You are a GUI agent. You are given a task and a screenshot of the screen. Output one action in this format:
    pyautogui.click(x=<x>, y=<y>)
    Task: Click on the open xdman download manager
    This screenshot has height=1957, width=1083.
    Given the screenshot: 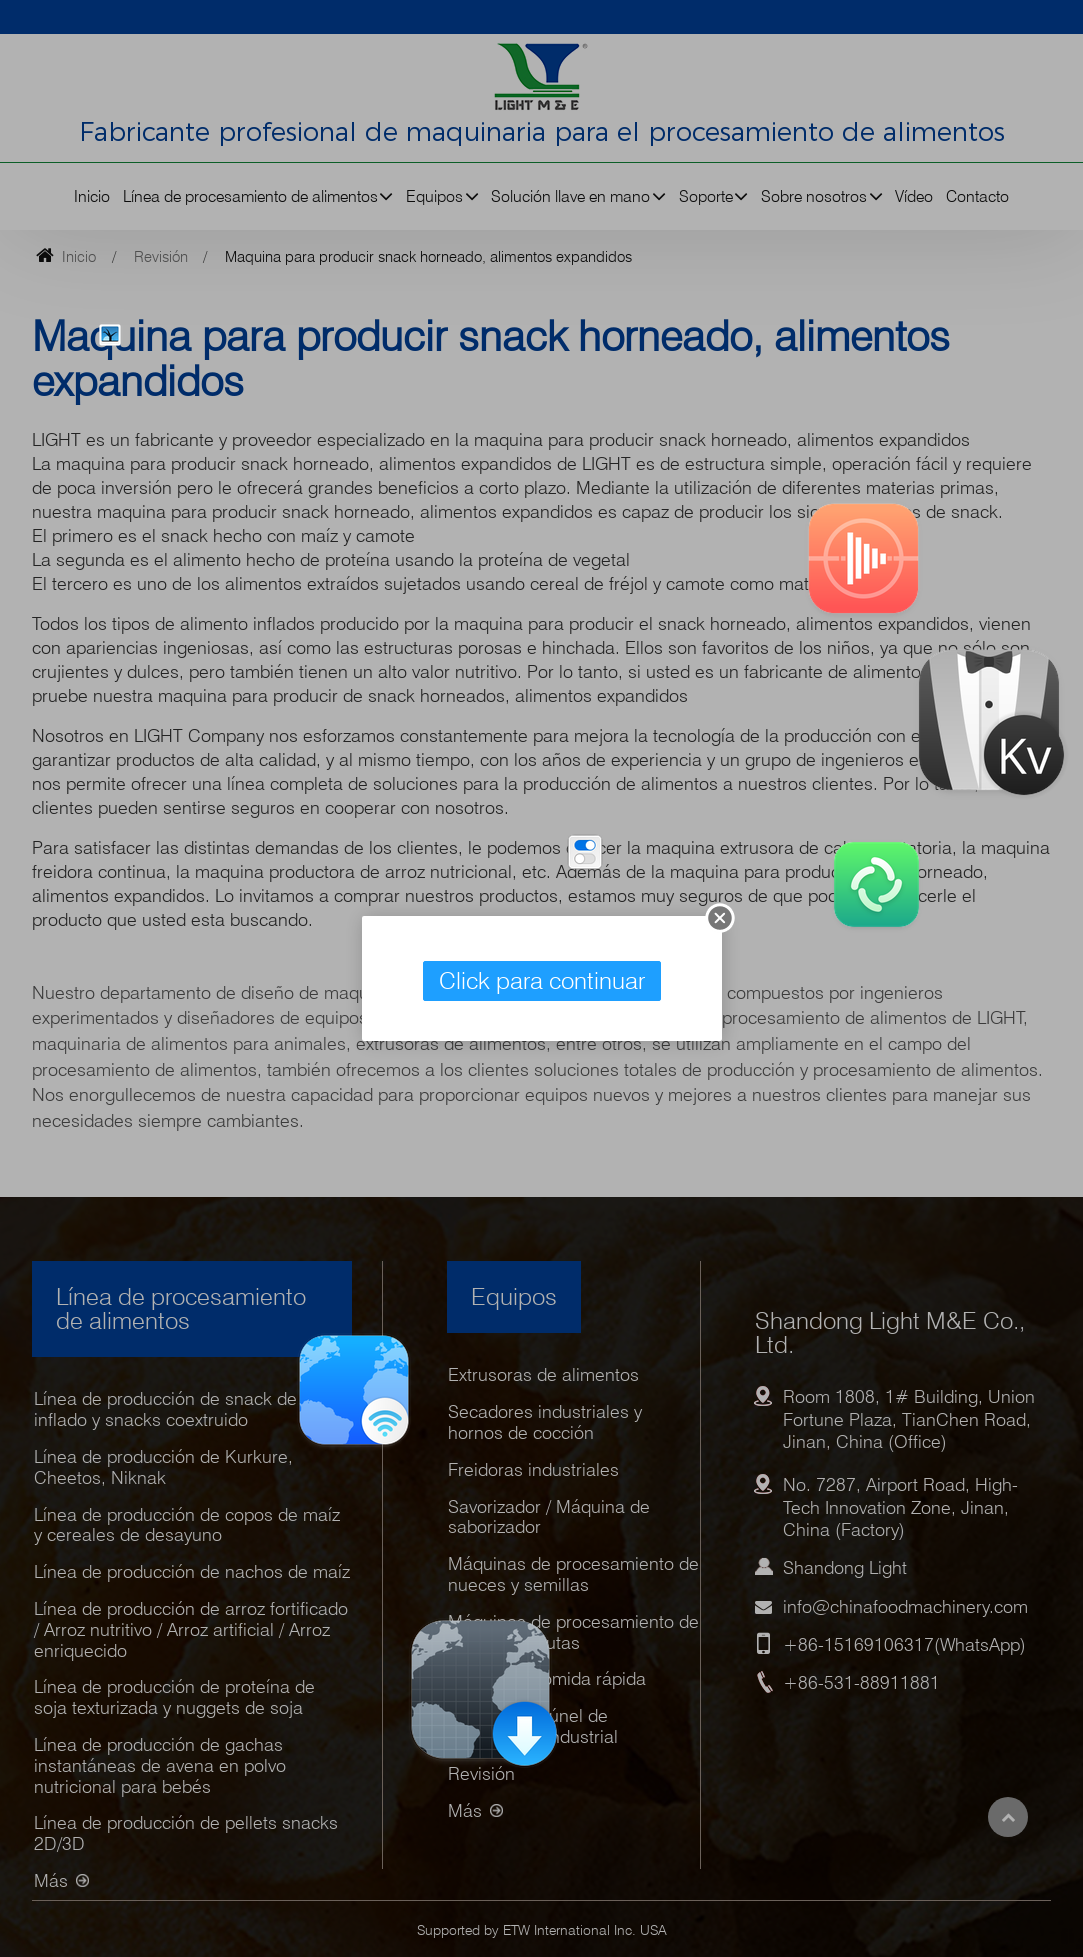 What is the action you would take?
    pyautogui.click(x=480, y=1689)
    